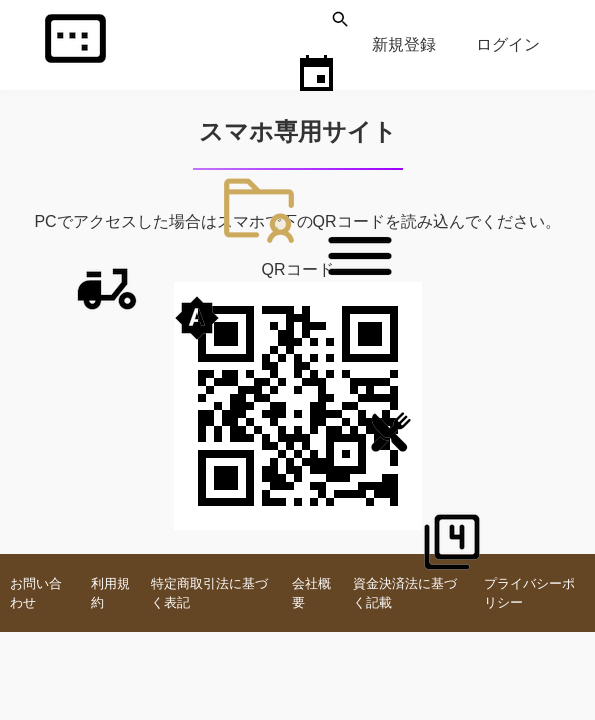  Describe the element at coordinates (452, 542) in the screenshot. I see `indicates 4 stacked layers or images` at that location.